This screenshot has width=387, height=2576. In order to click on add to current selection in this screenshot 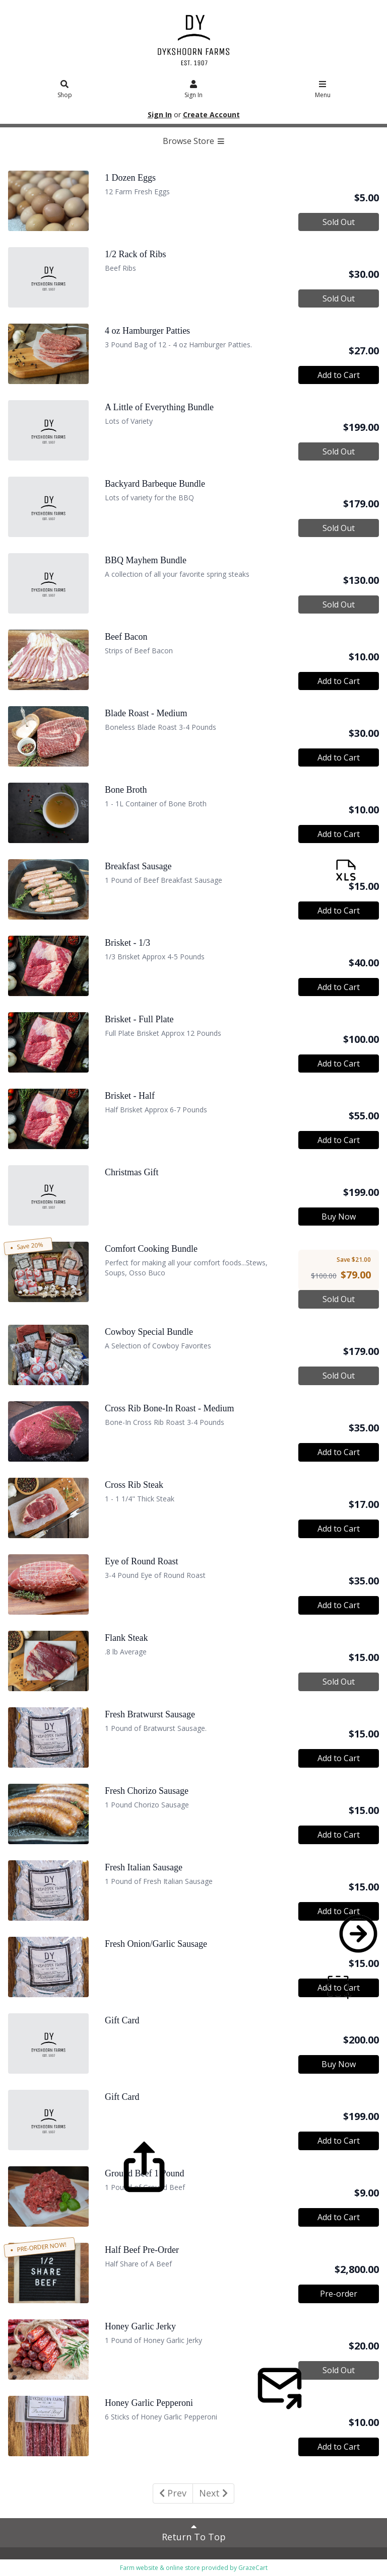, I will do `click(338, 1986)`.